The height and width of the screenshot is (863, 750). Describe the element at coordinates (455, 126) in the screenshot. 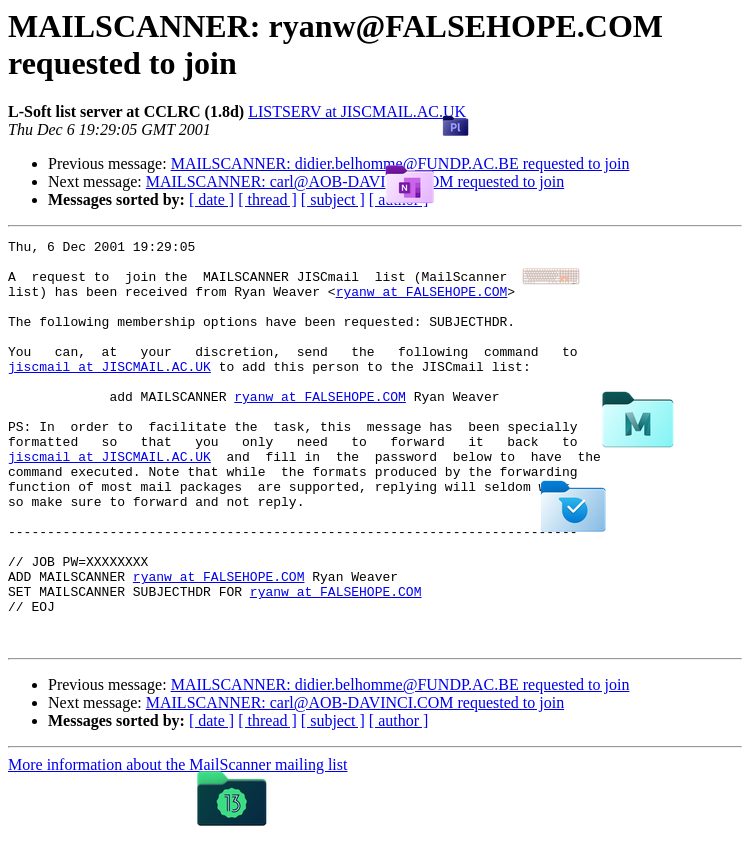

I see `open folder containing adobe prelude project files` at that location.